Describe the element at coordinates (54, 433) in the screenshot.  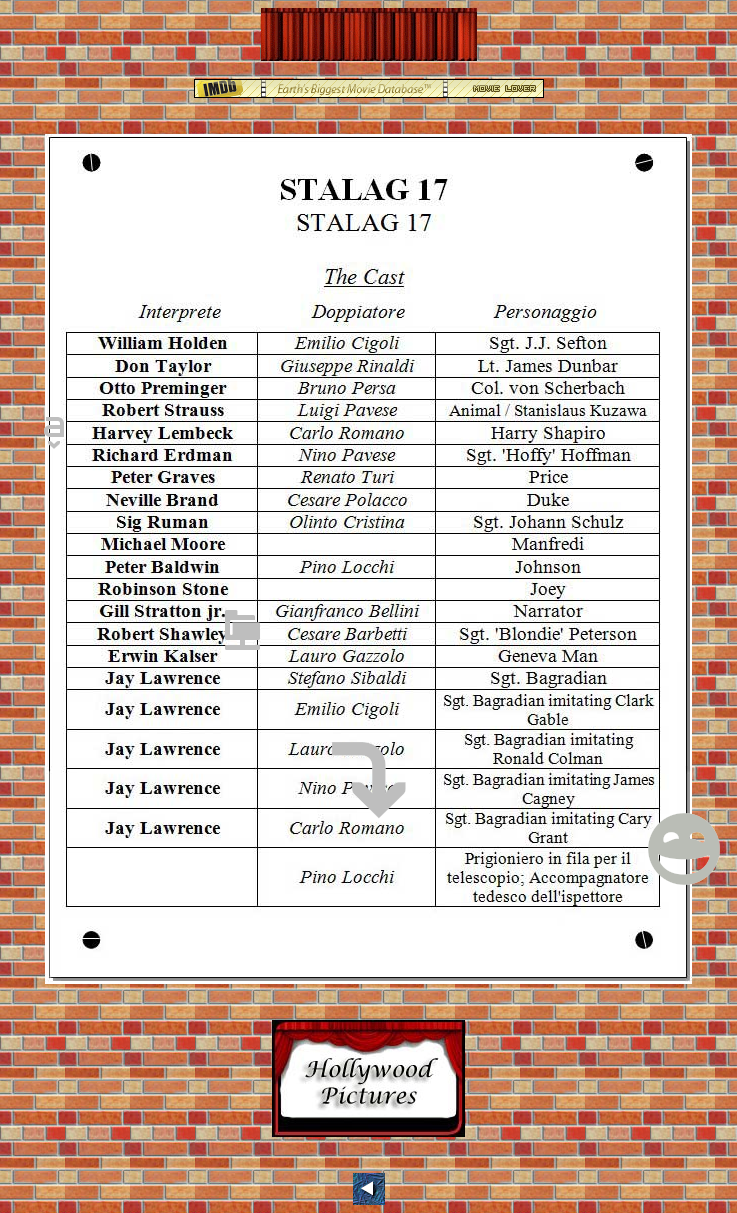
I see `insert text at cursor position` at that location.